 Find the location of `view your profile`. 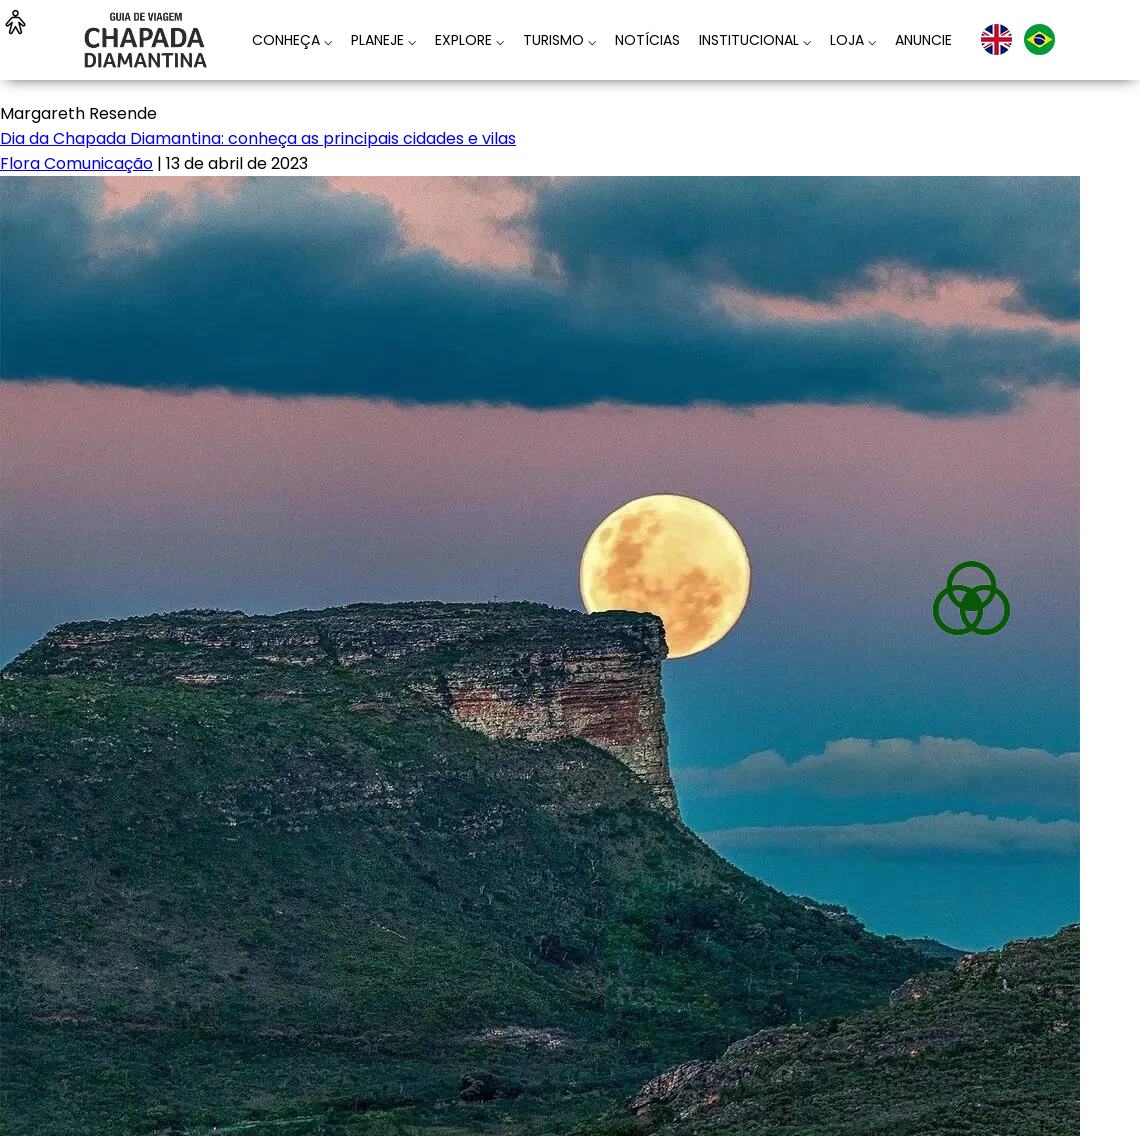

view your profile is located at coordinates (15, 22).